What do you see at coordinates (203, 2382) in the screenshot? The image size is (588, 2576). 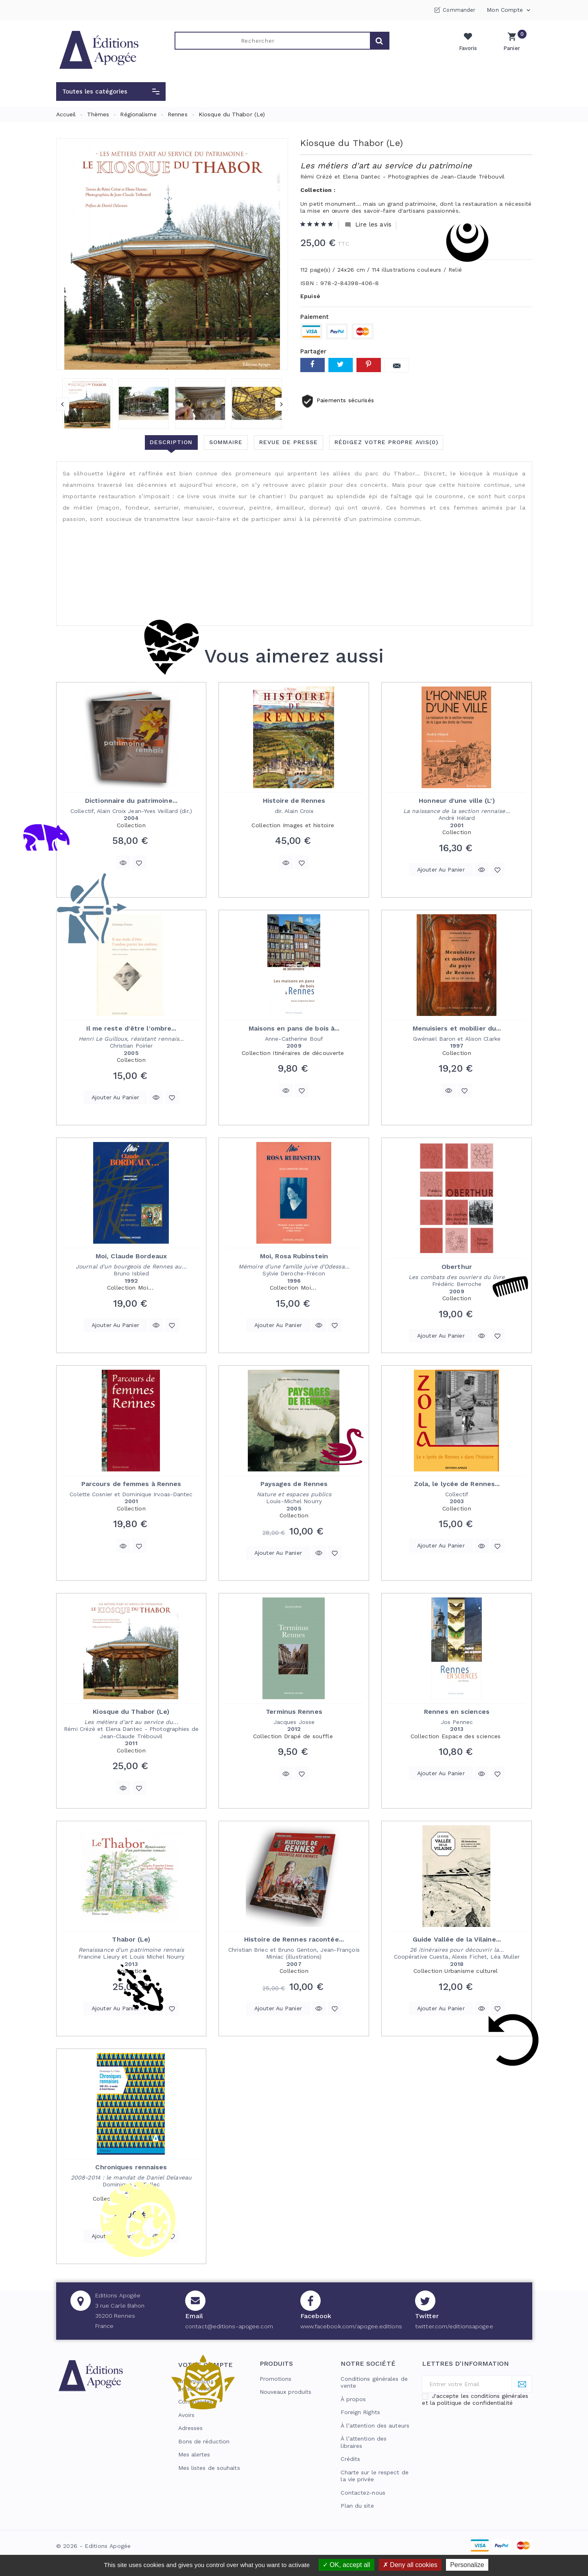 I see `select orc character or race` at bounding box center [203, 2382].